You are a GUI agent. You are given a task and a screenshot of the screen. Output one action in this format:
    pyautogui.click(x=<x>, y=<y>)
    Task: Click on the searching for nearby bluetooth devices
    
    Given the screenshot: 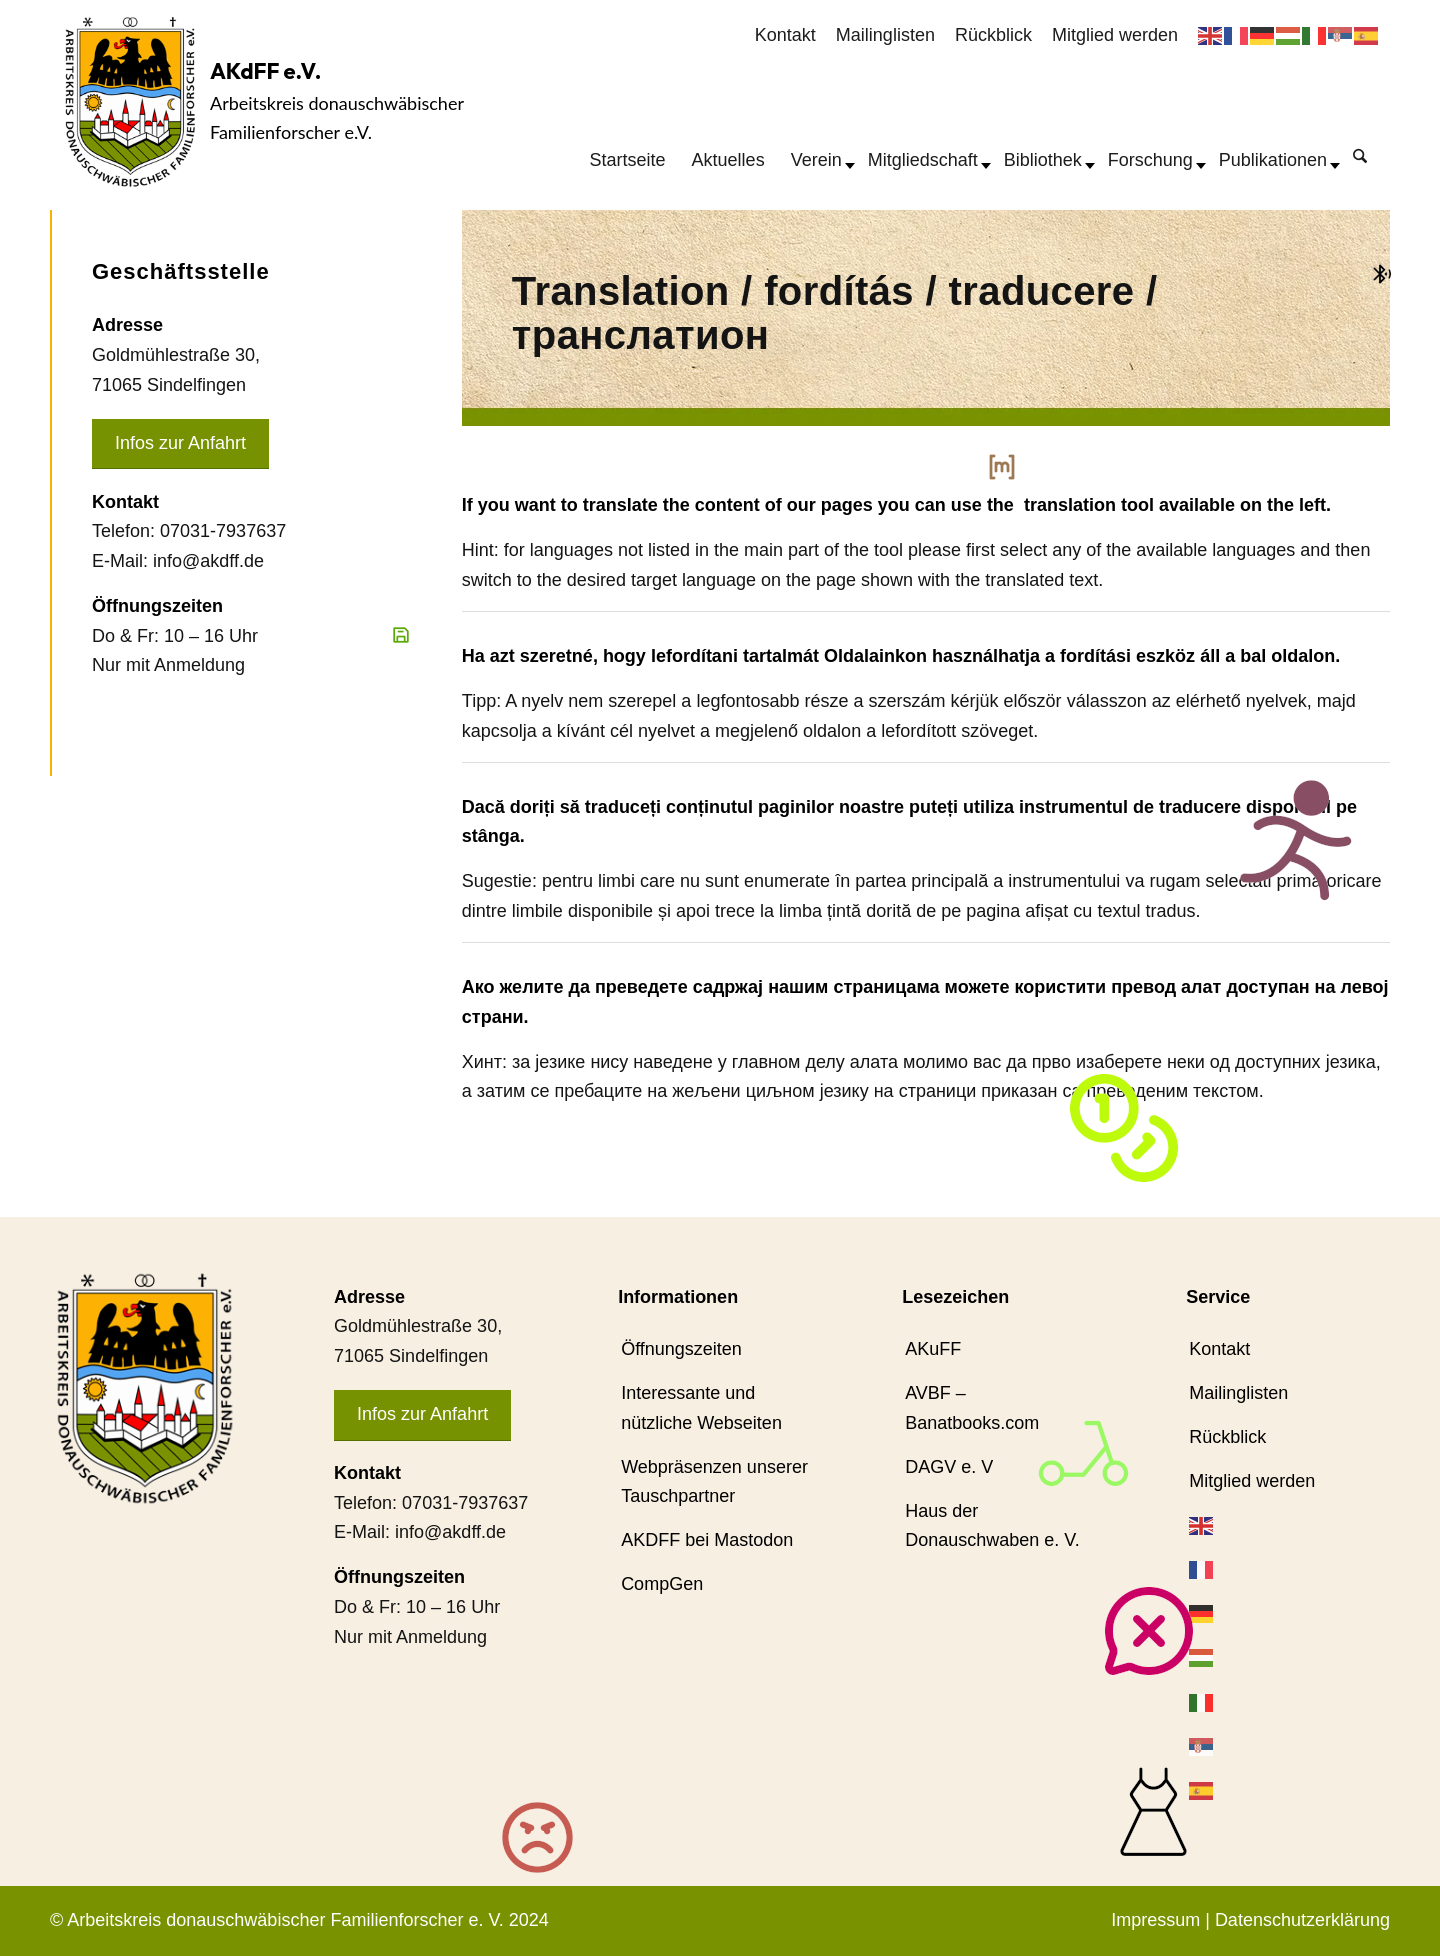 What is the action you would take?
    pyautogui.click(x=1382, y=274)
    